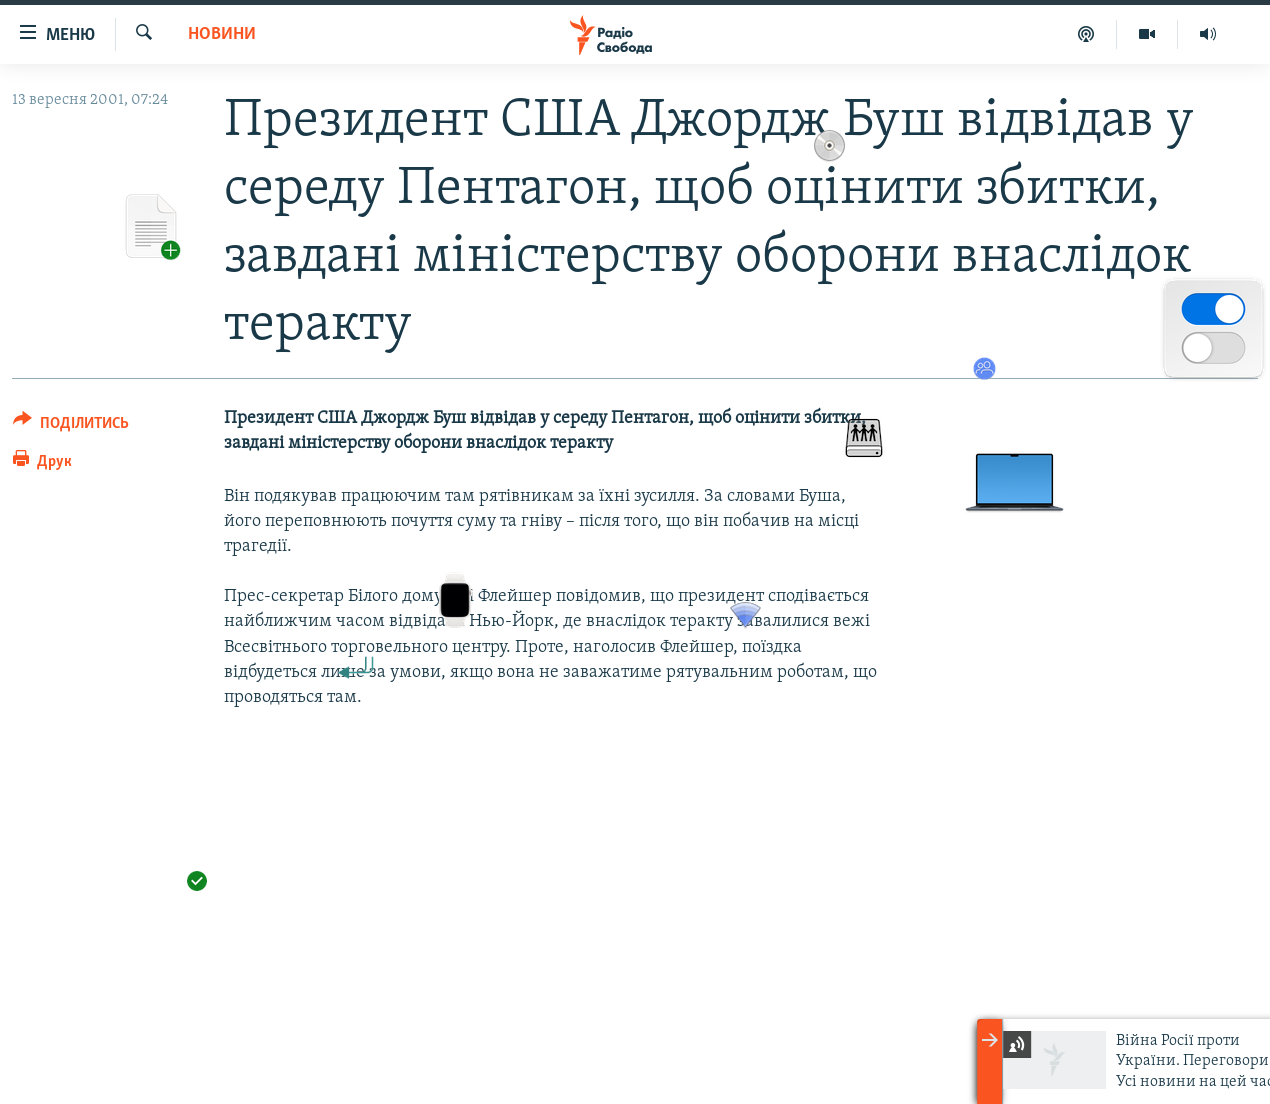 This screenshot has height=1104, width=1270. I want to click on confirm or accept a calculation, so click(197, 881).